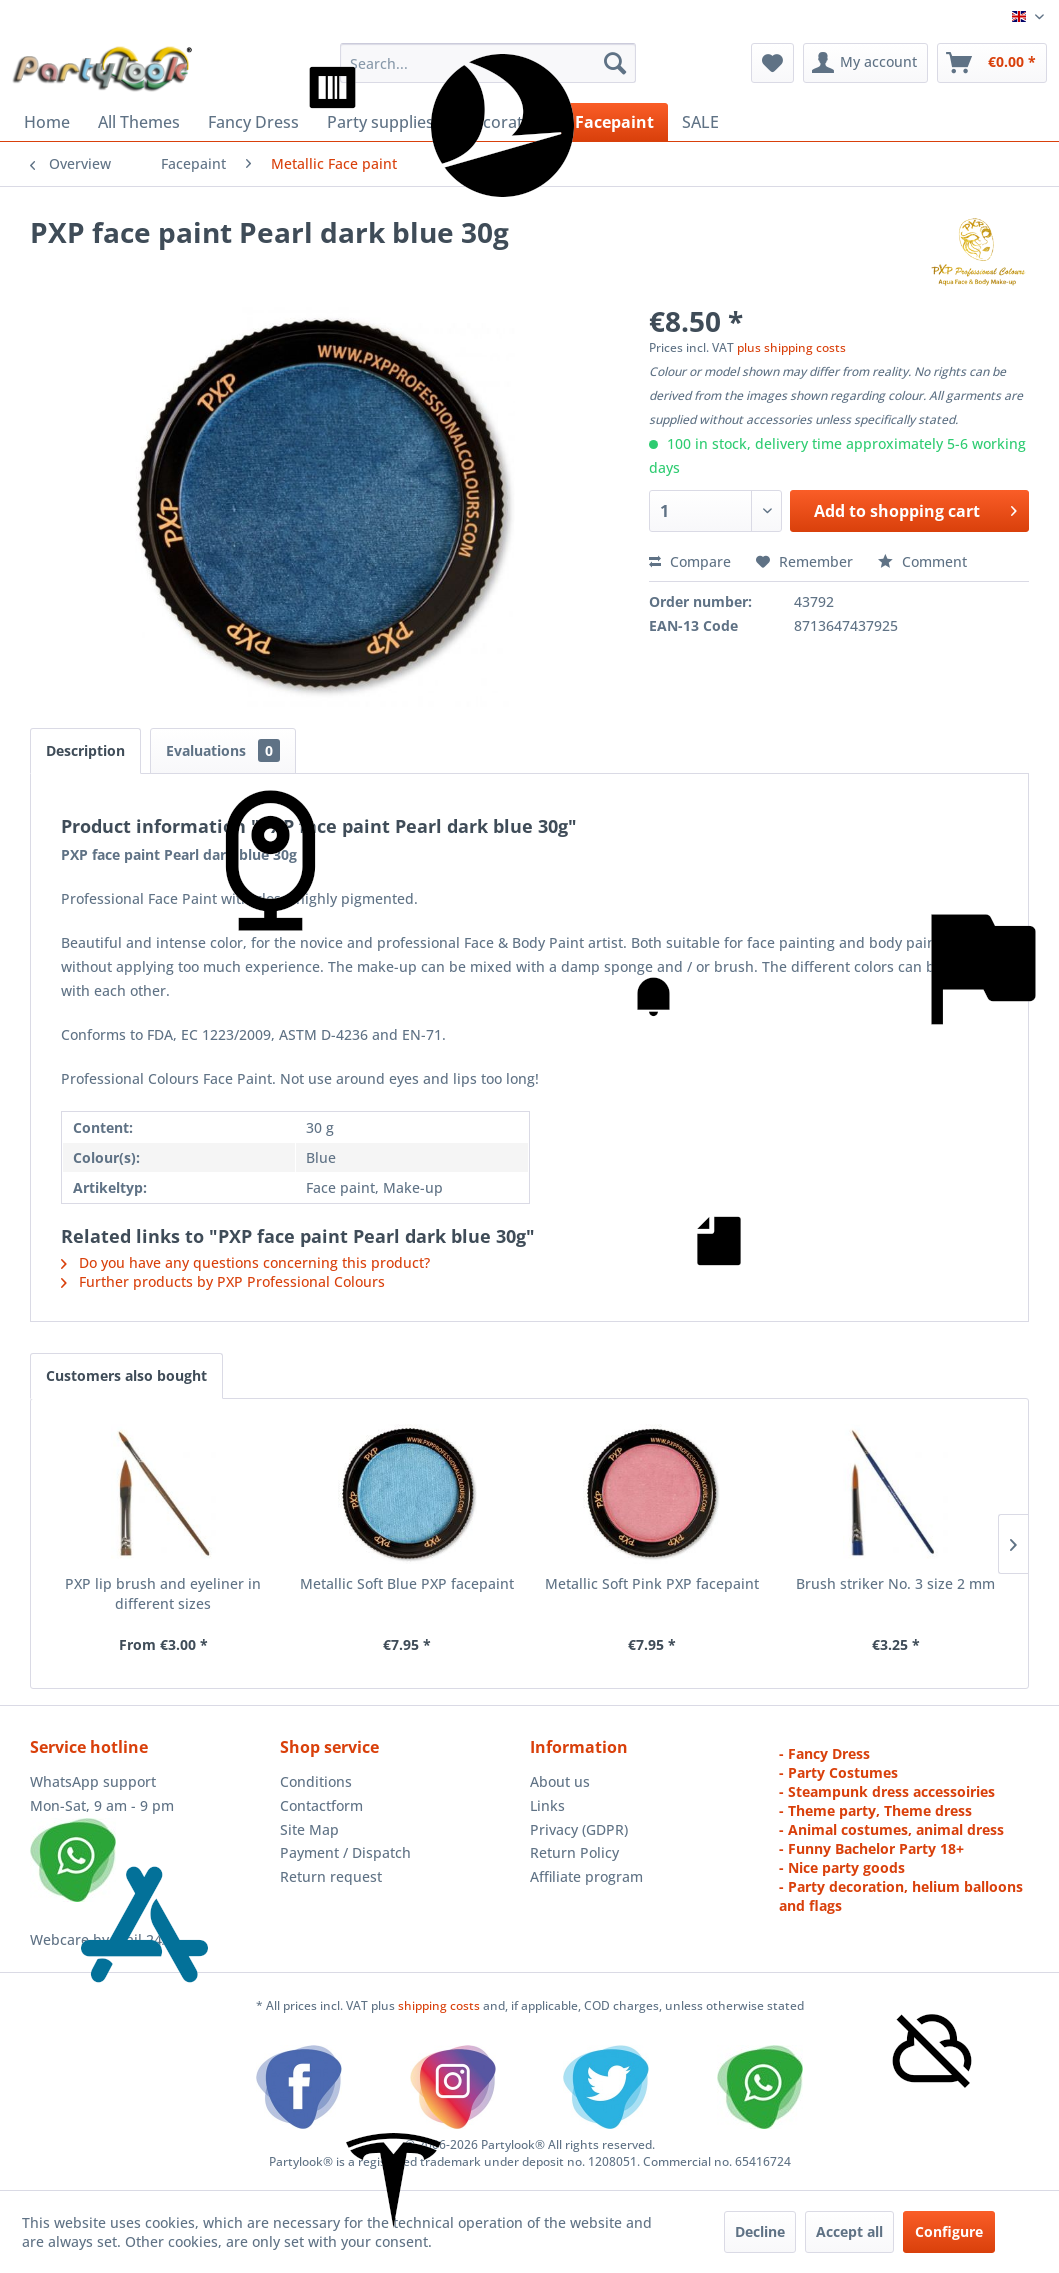 The width and height of the screenshot is (1059, 2273). I want to click on scan a barcode or QR code, so click(332, 87).